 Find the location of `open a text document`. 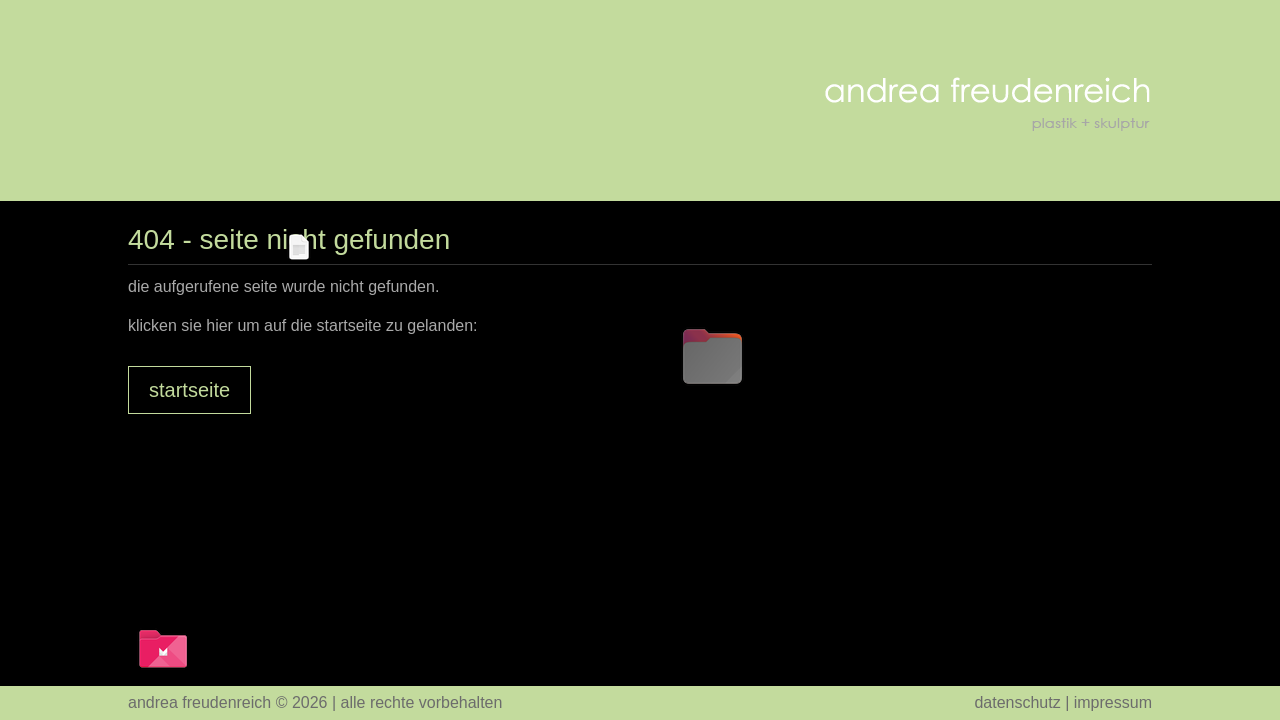

open a text document is located at coordinates (299, 247).